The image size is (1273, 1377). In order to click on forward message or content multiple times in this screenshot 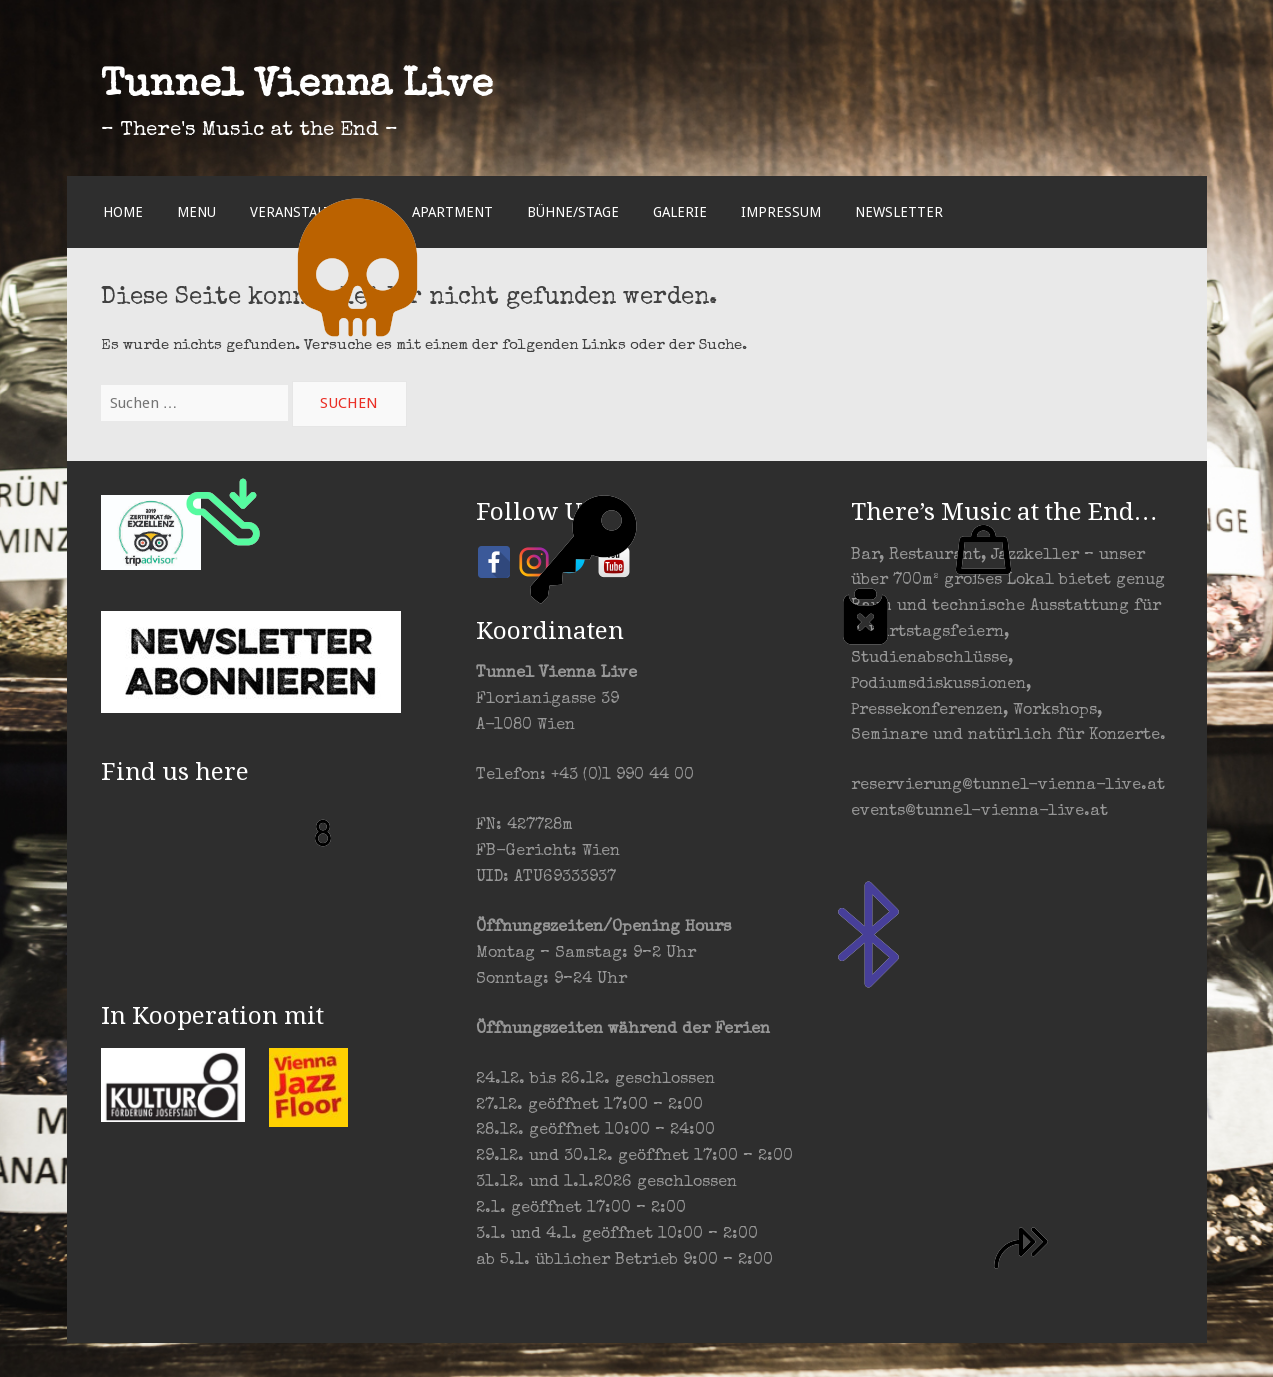, I will do `click(1021, 1248)`.